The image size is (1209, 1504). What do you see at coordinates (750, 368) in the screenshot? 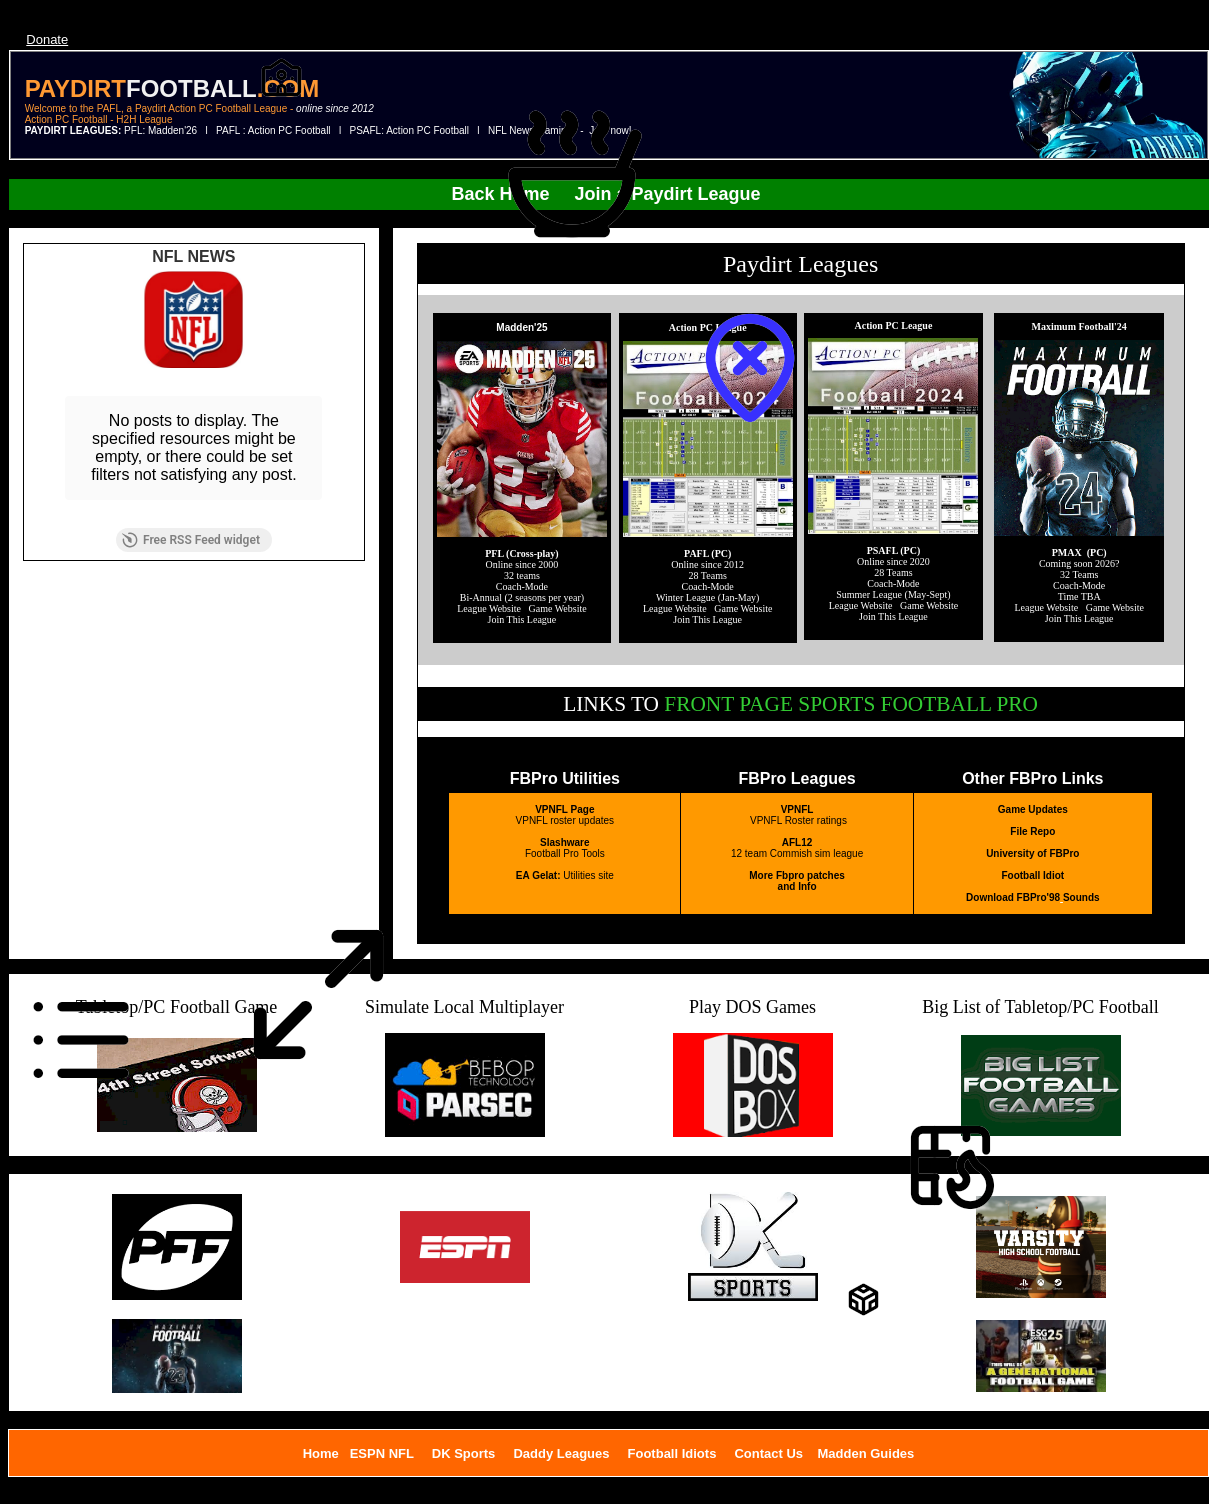
I see `remove a saved location` at bounding box center [750, 368].